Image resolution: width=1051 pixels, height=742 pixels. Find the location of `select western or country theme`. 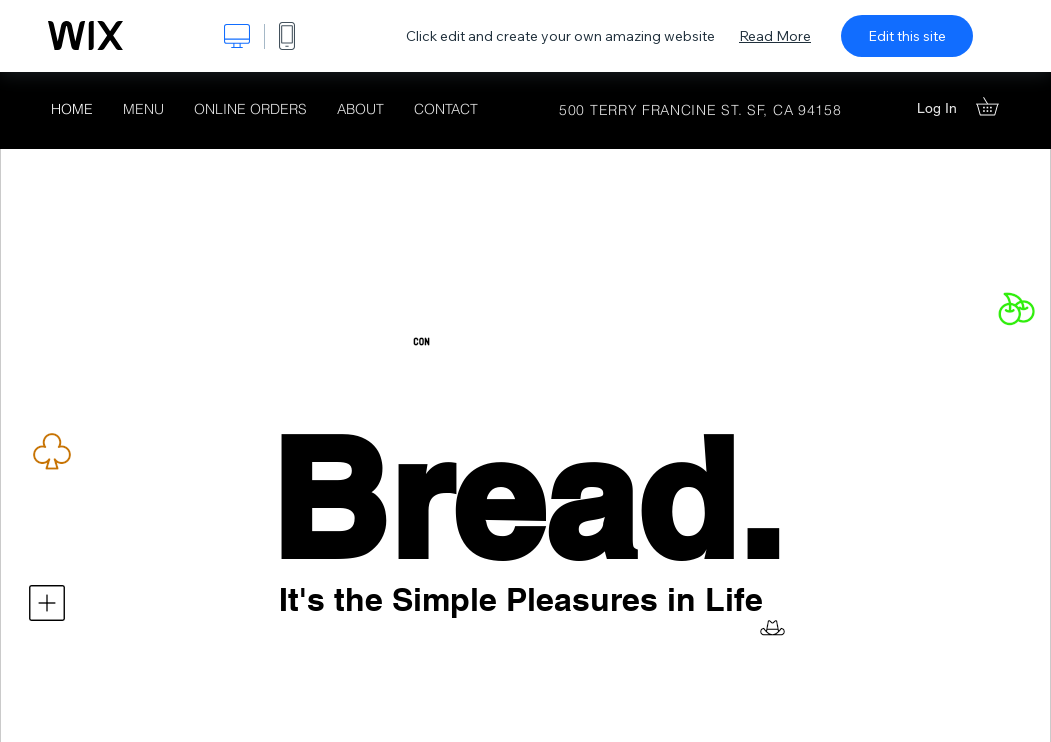

select western or country theme is located at coordinates (772, 628).